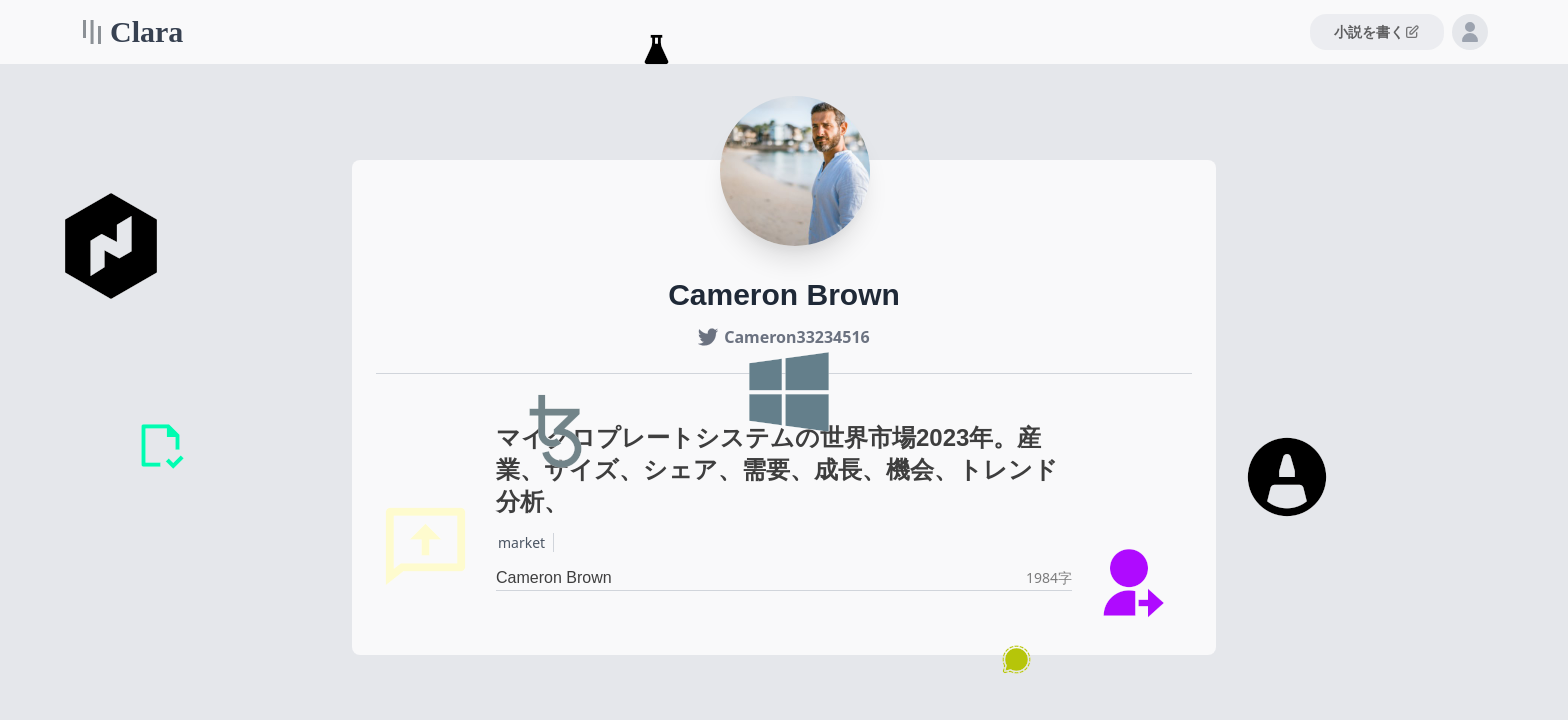 This screenshot has width=1568, height=720. Describe the element at coordinates (111, 246) in the screenshot. I see `HashiCorp Nomad application logo` at that location.